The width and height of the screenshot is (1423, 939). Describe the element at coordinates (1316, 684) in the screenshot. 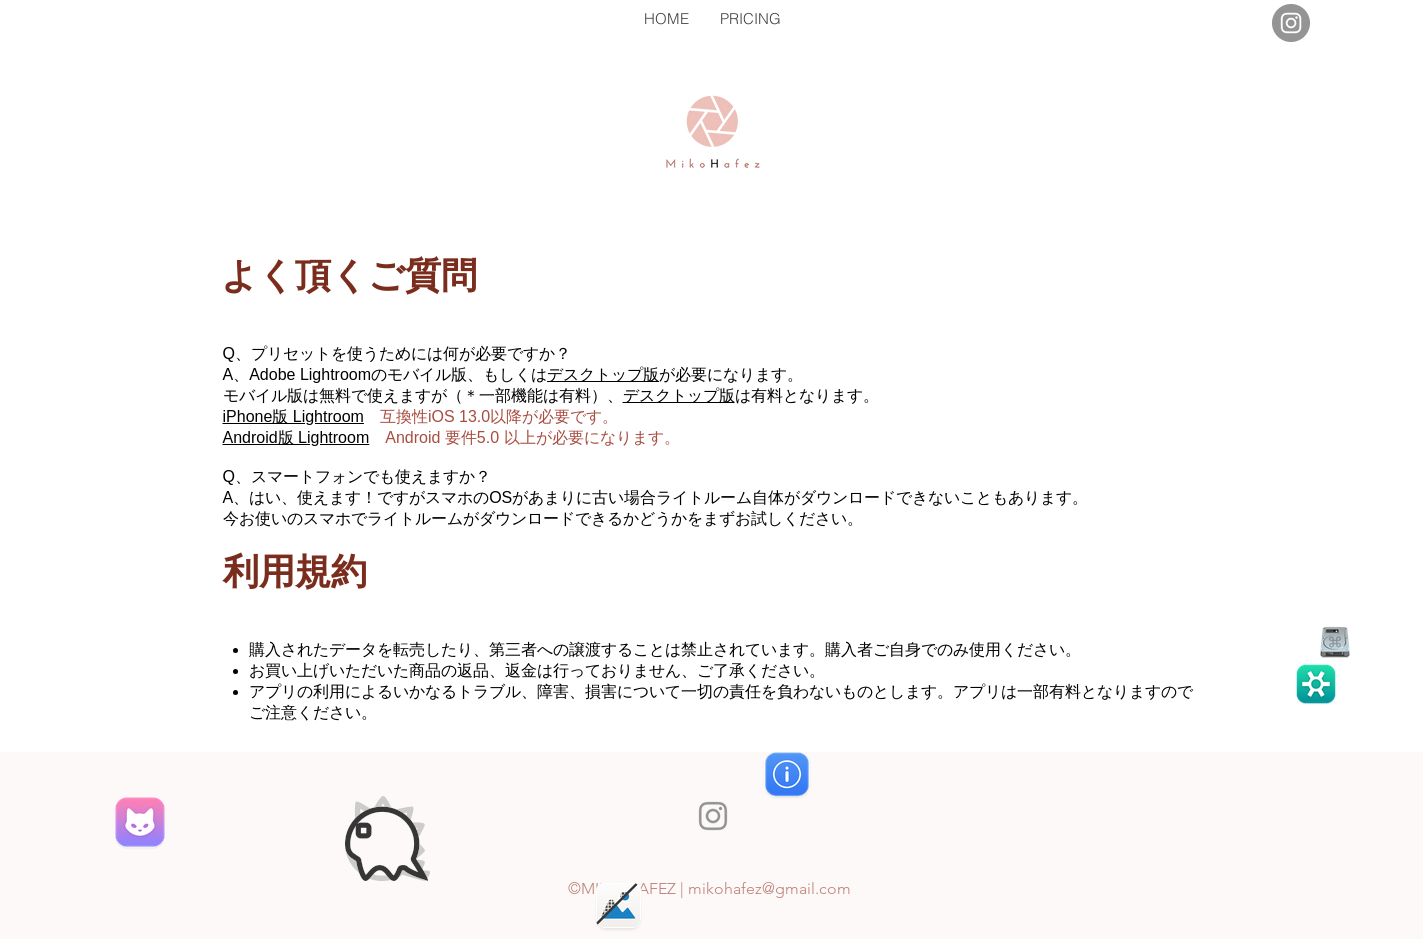

I see `open solaar app for managing logitech wireless devices` at that location.